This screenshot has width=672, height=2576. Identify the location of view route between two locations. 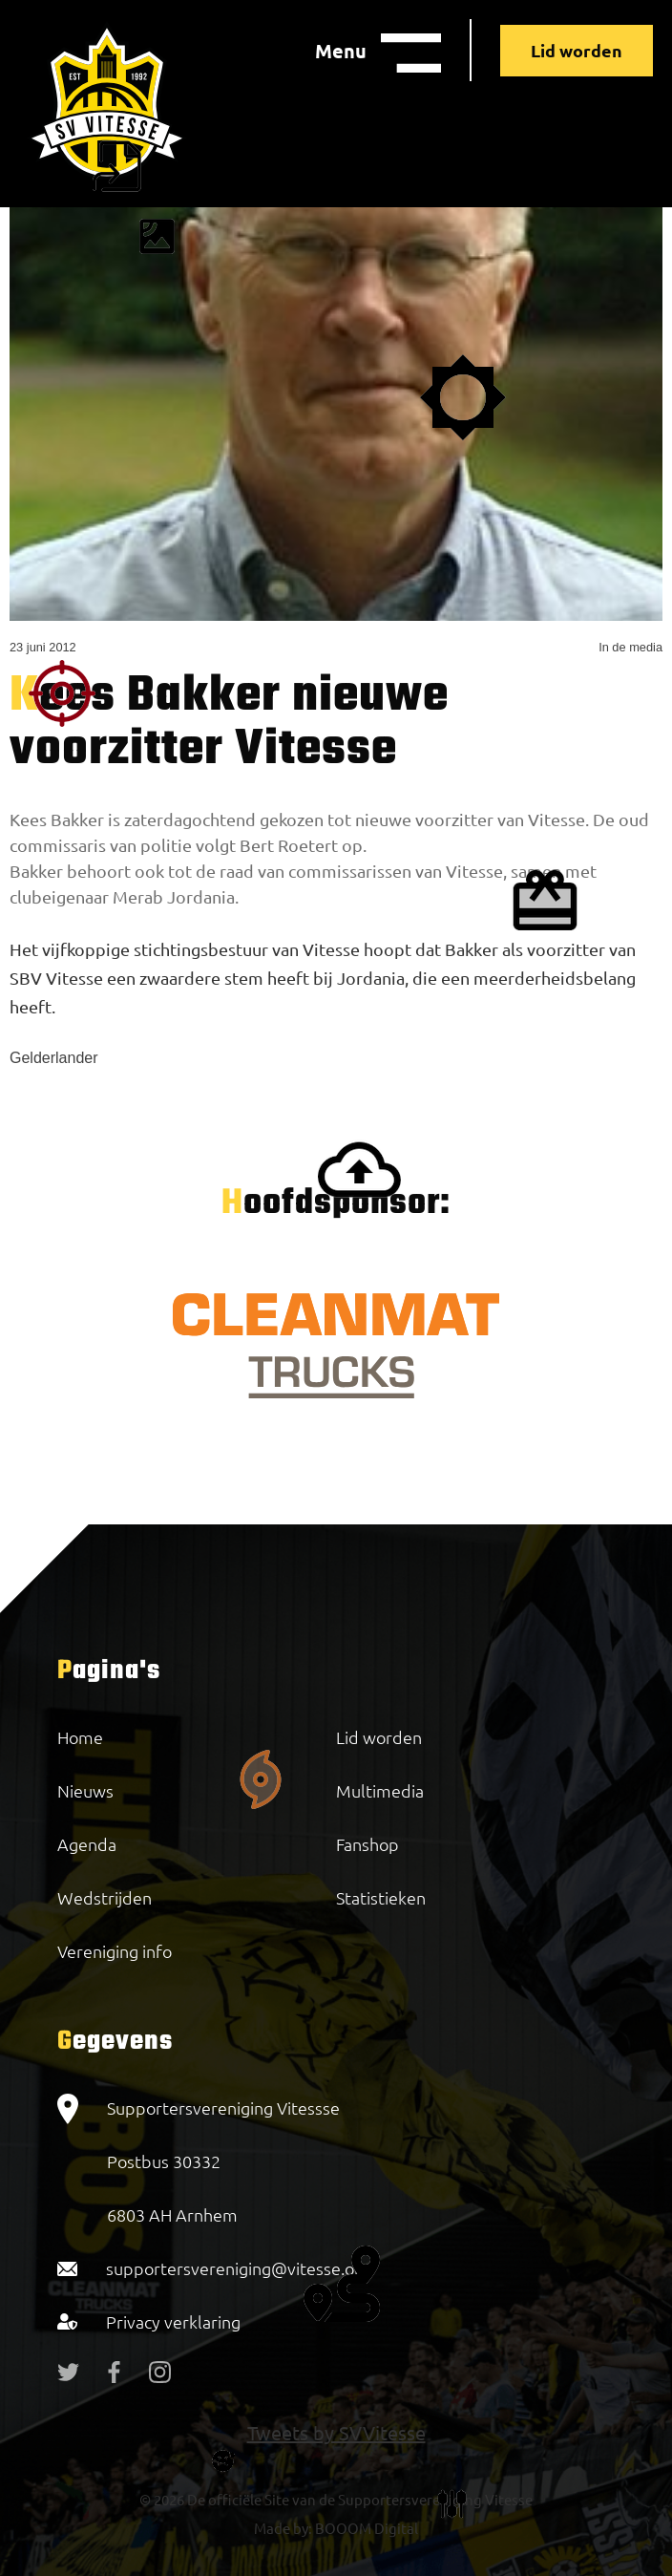
(342, 2284).